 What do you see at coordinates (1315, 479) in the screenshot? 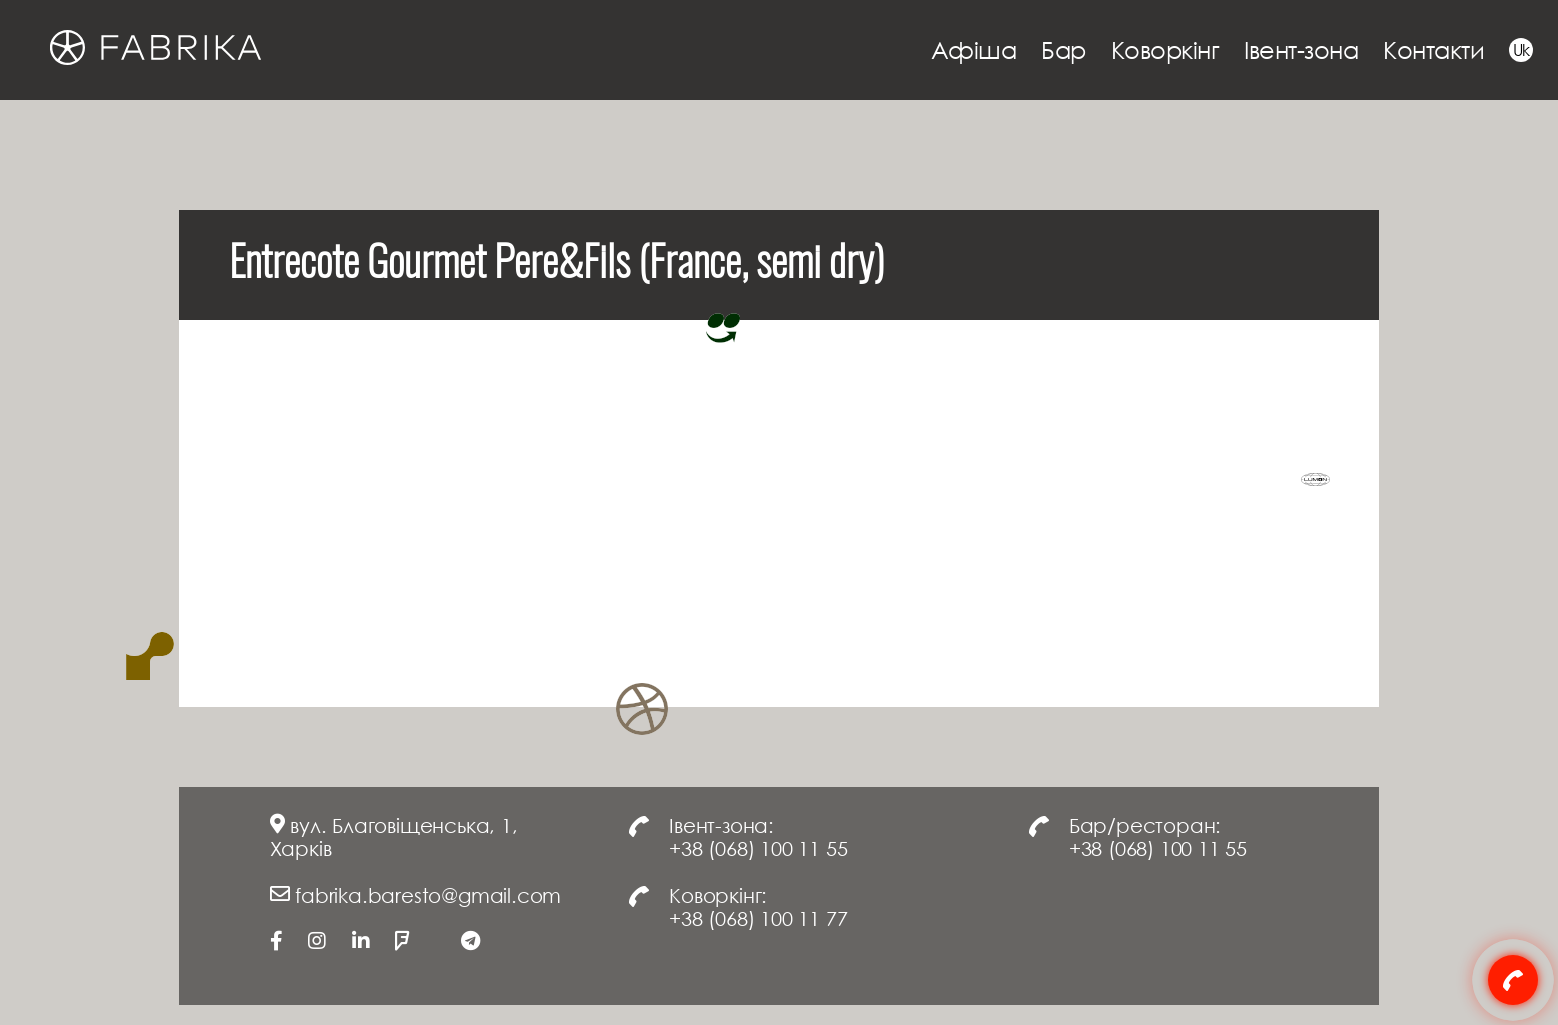
I see `lumon industries brand logo` at bounding box center [1315, 479].